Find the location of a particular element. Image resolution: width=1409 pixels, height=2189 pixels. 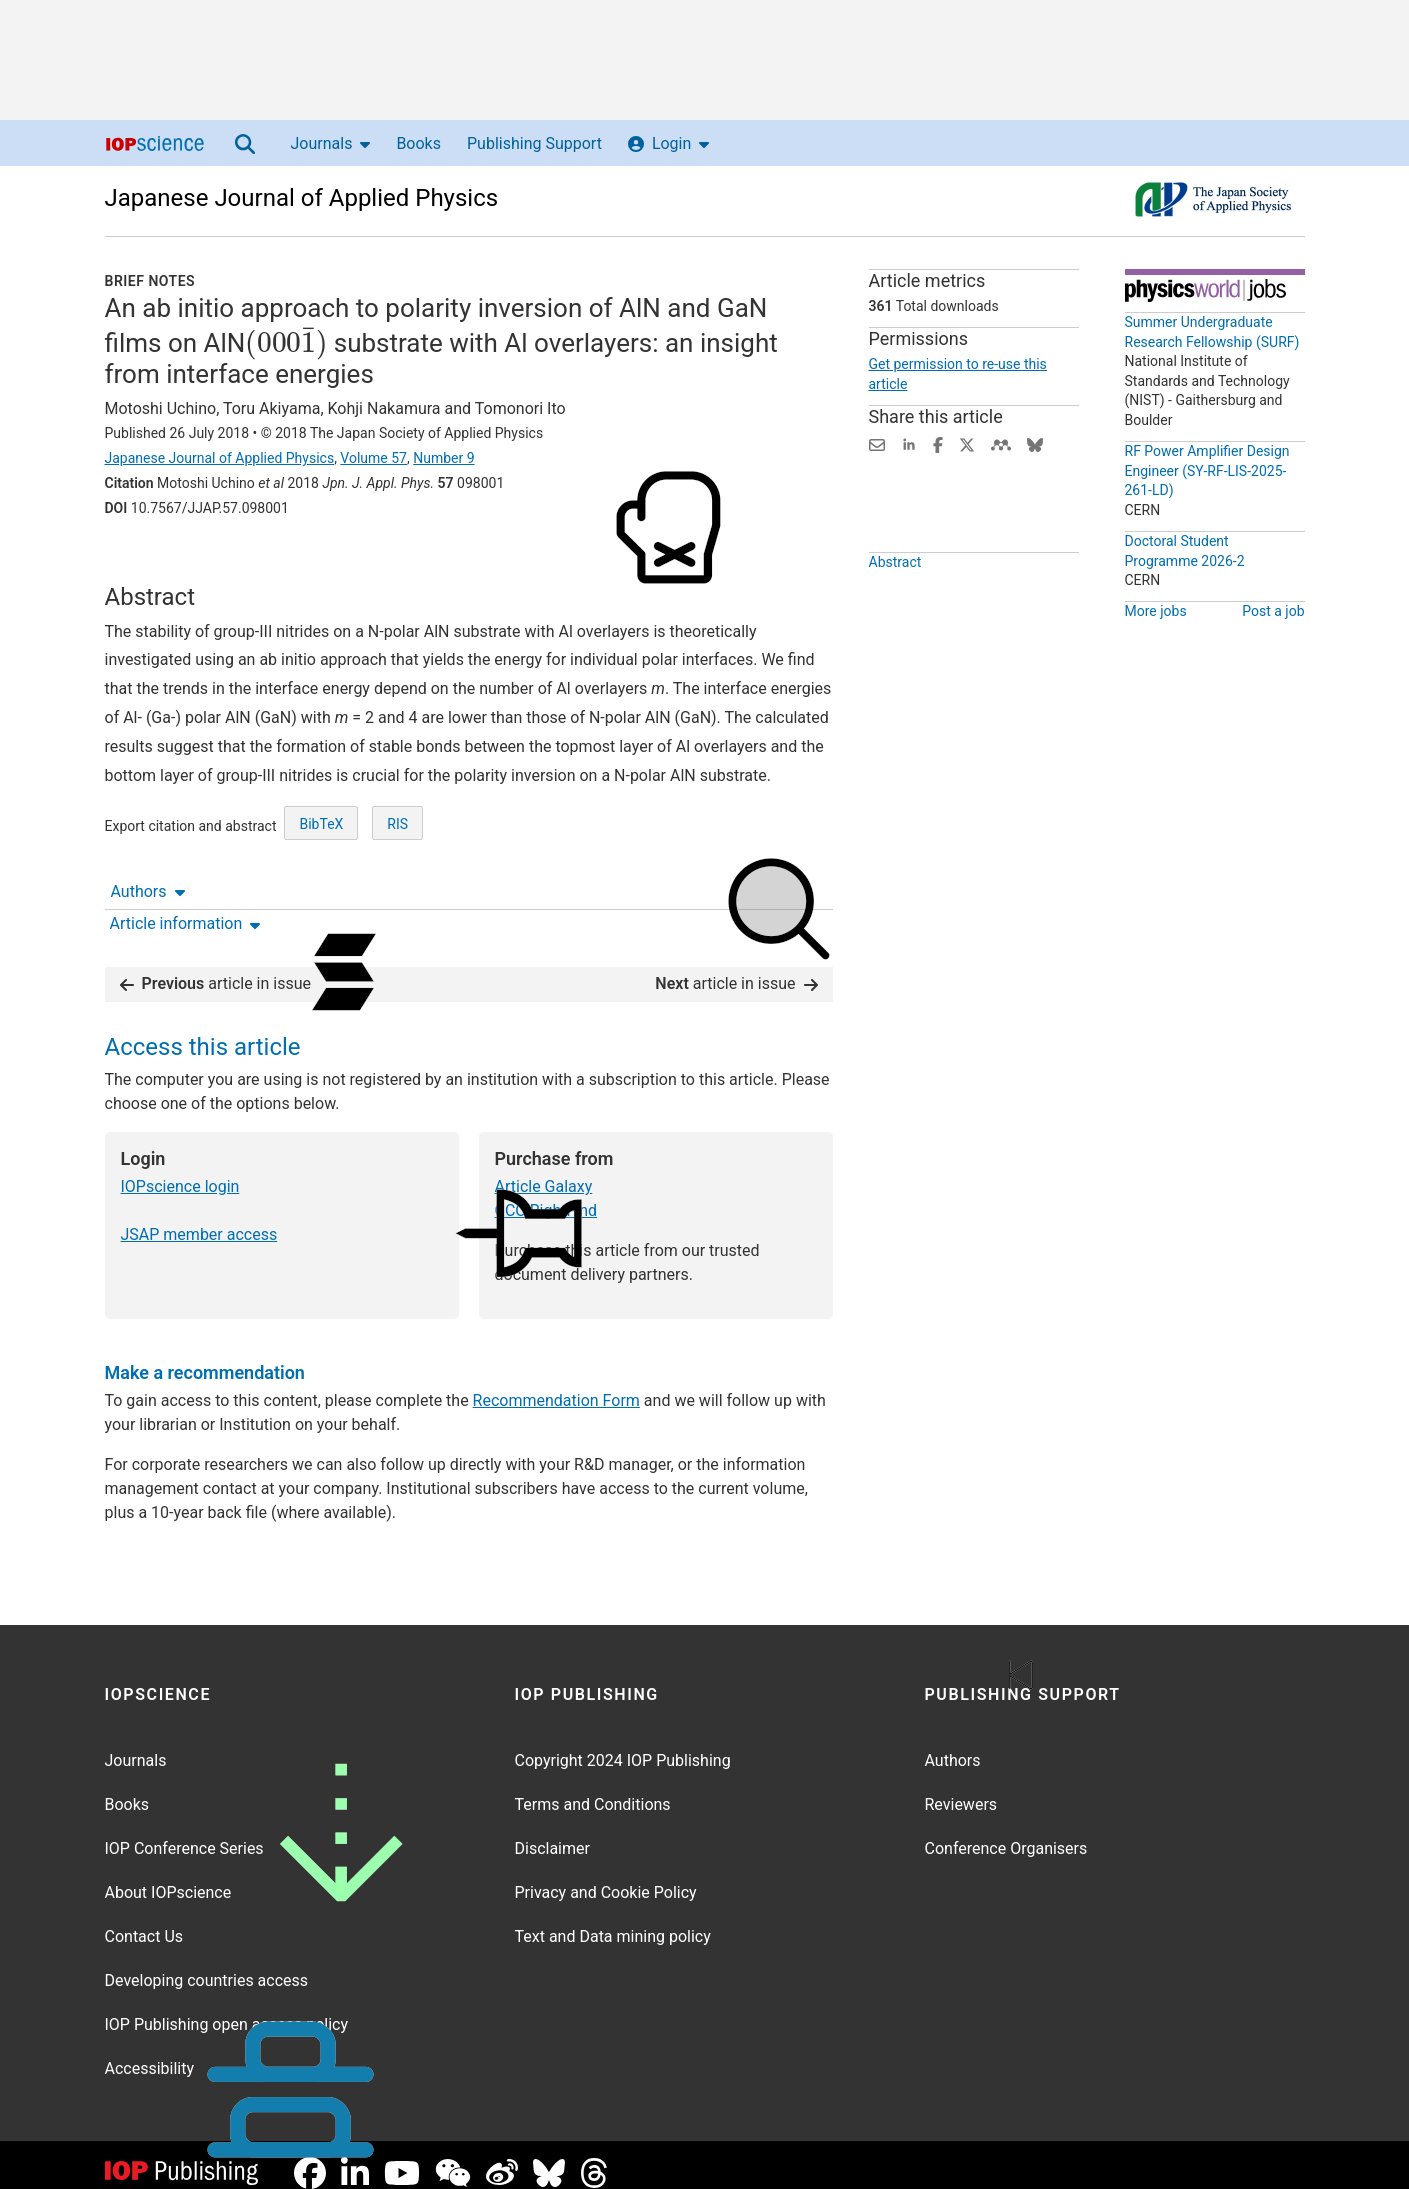

view stacked layers or map overlays is located at coordinates (344, 972).